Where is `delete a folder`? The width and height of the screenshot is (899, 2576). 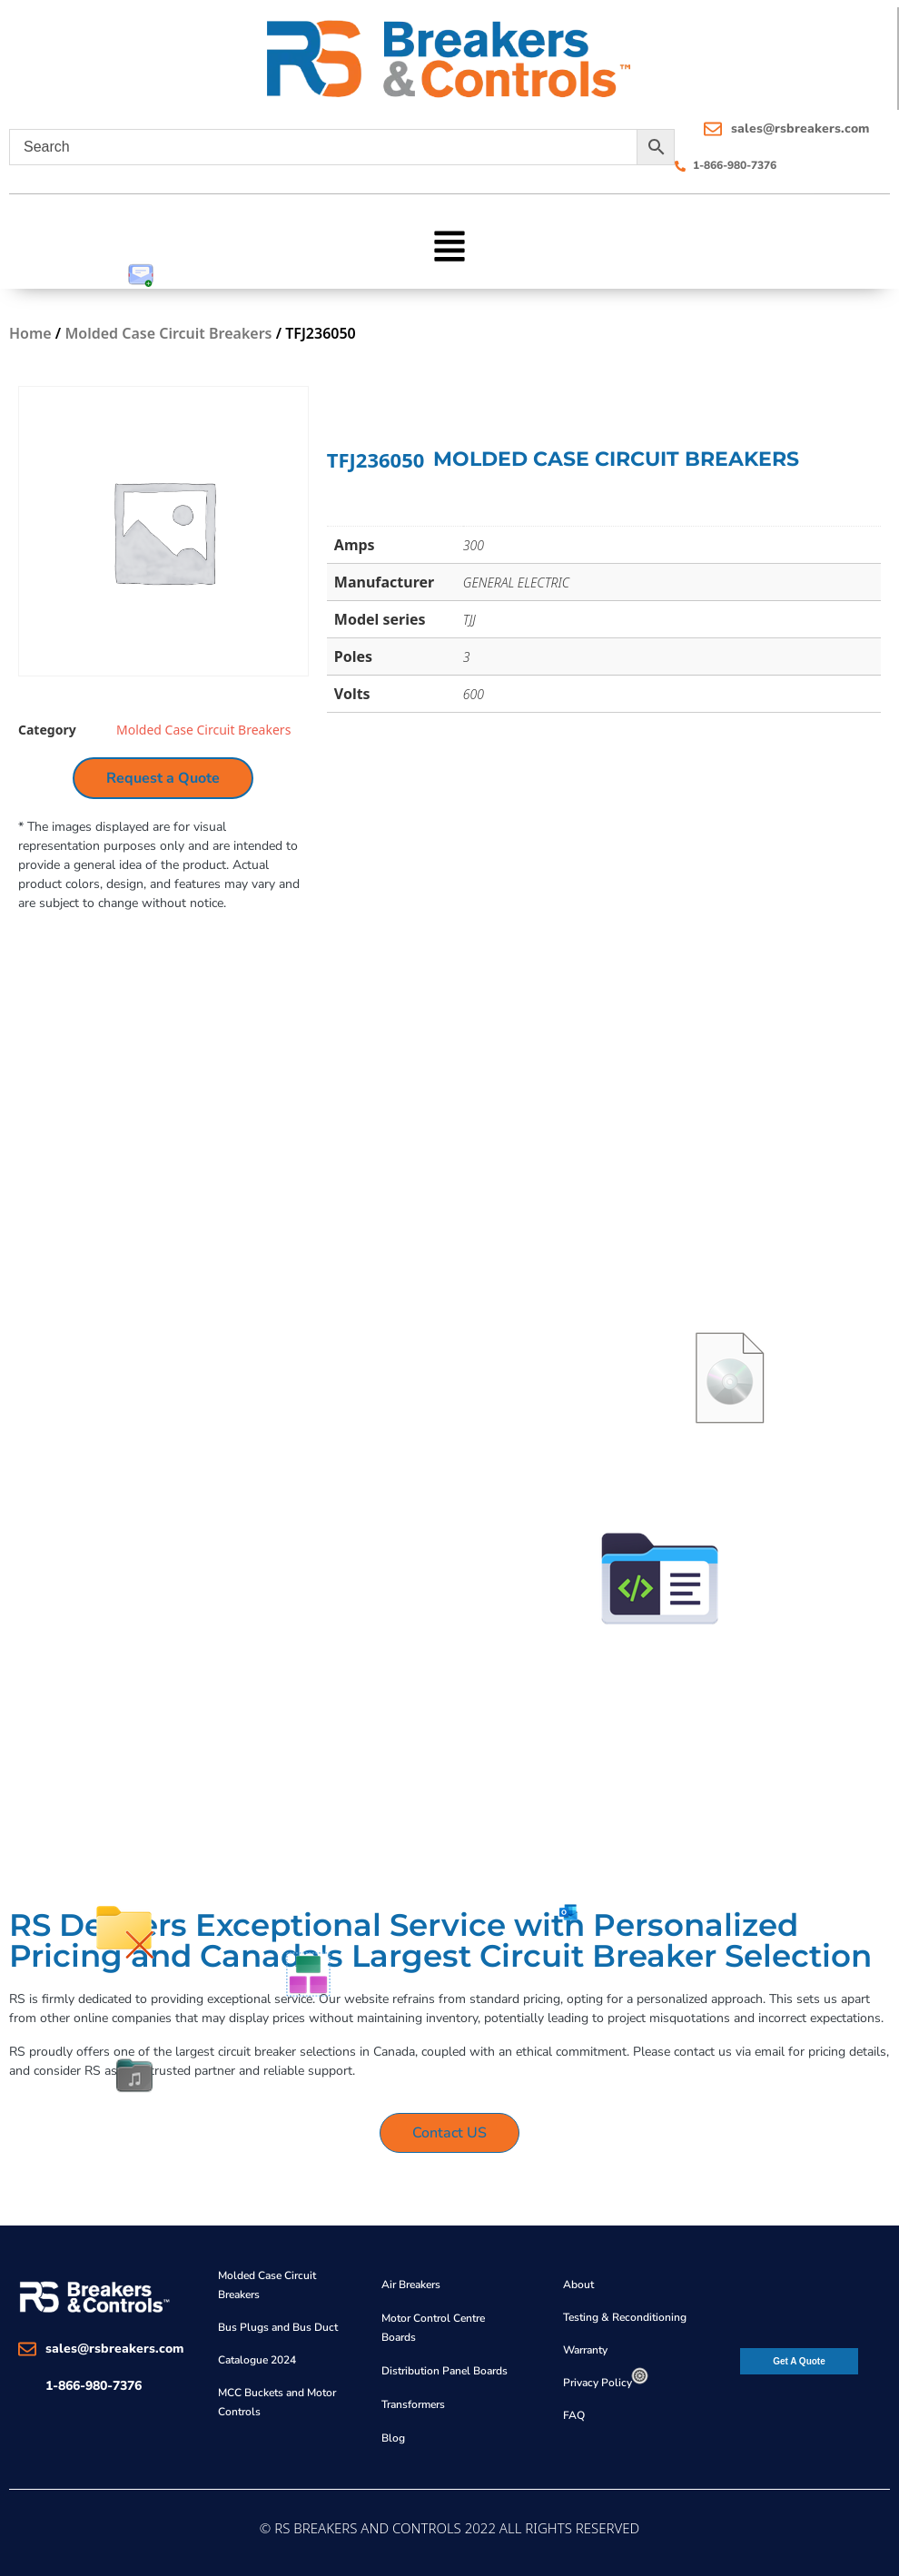 delete a folder is located at coordinates (123, 1929).